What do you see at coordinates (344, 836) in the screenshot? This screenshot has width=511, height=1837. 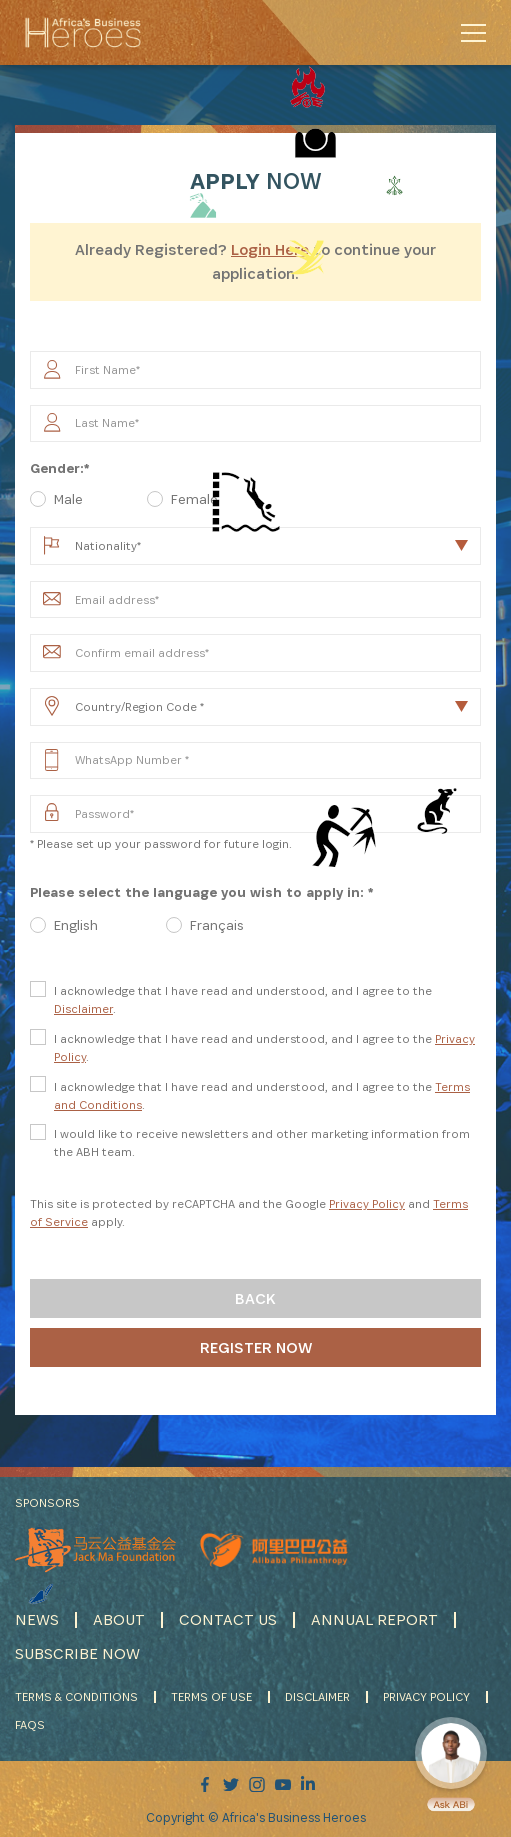 I see `access mining or resource gathering features` at bounding box center [344, 836].